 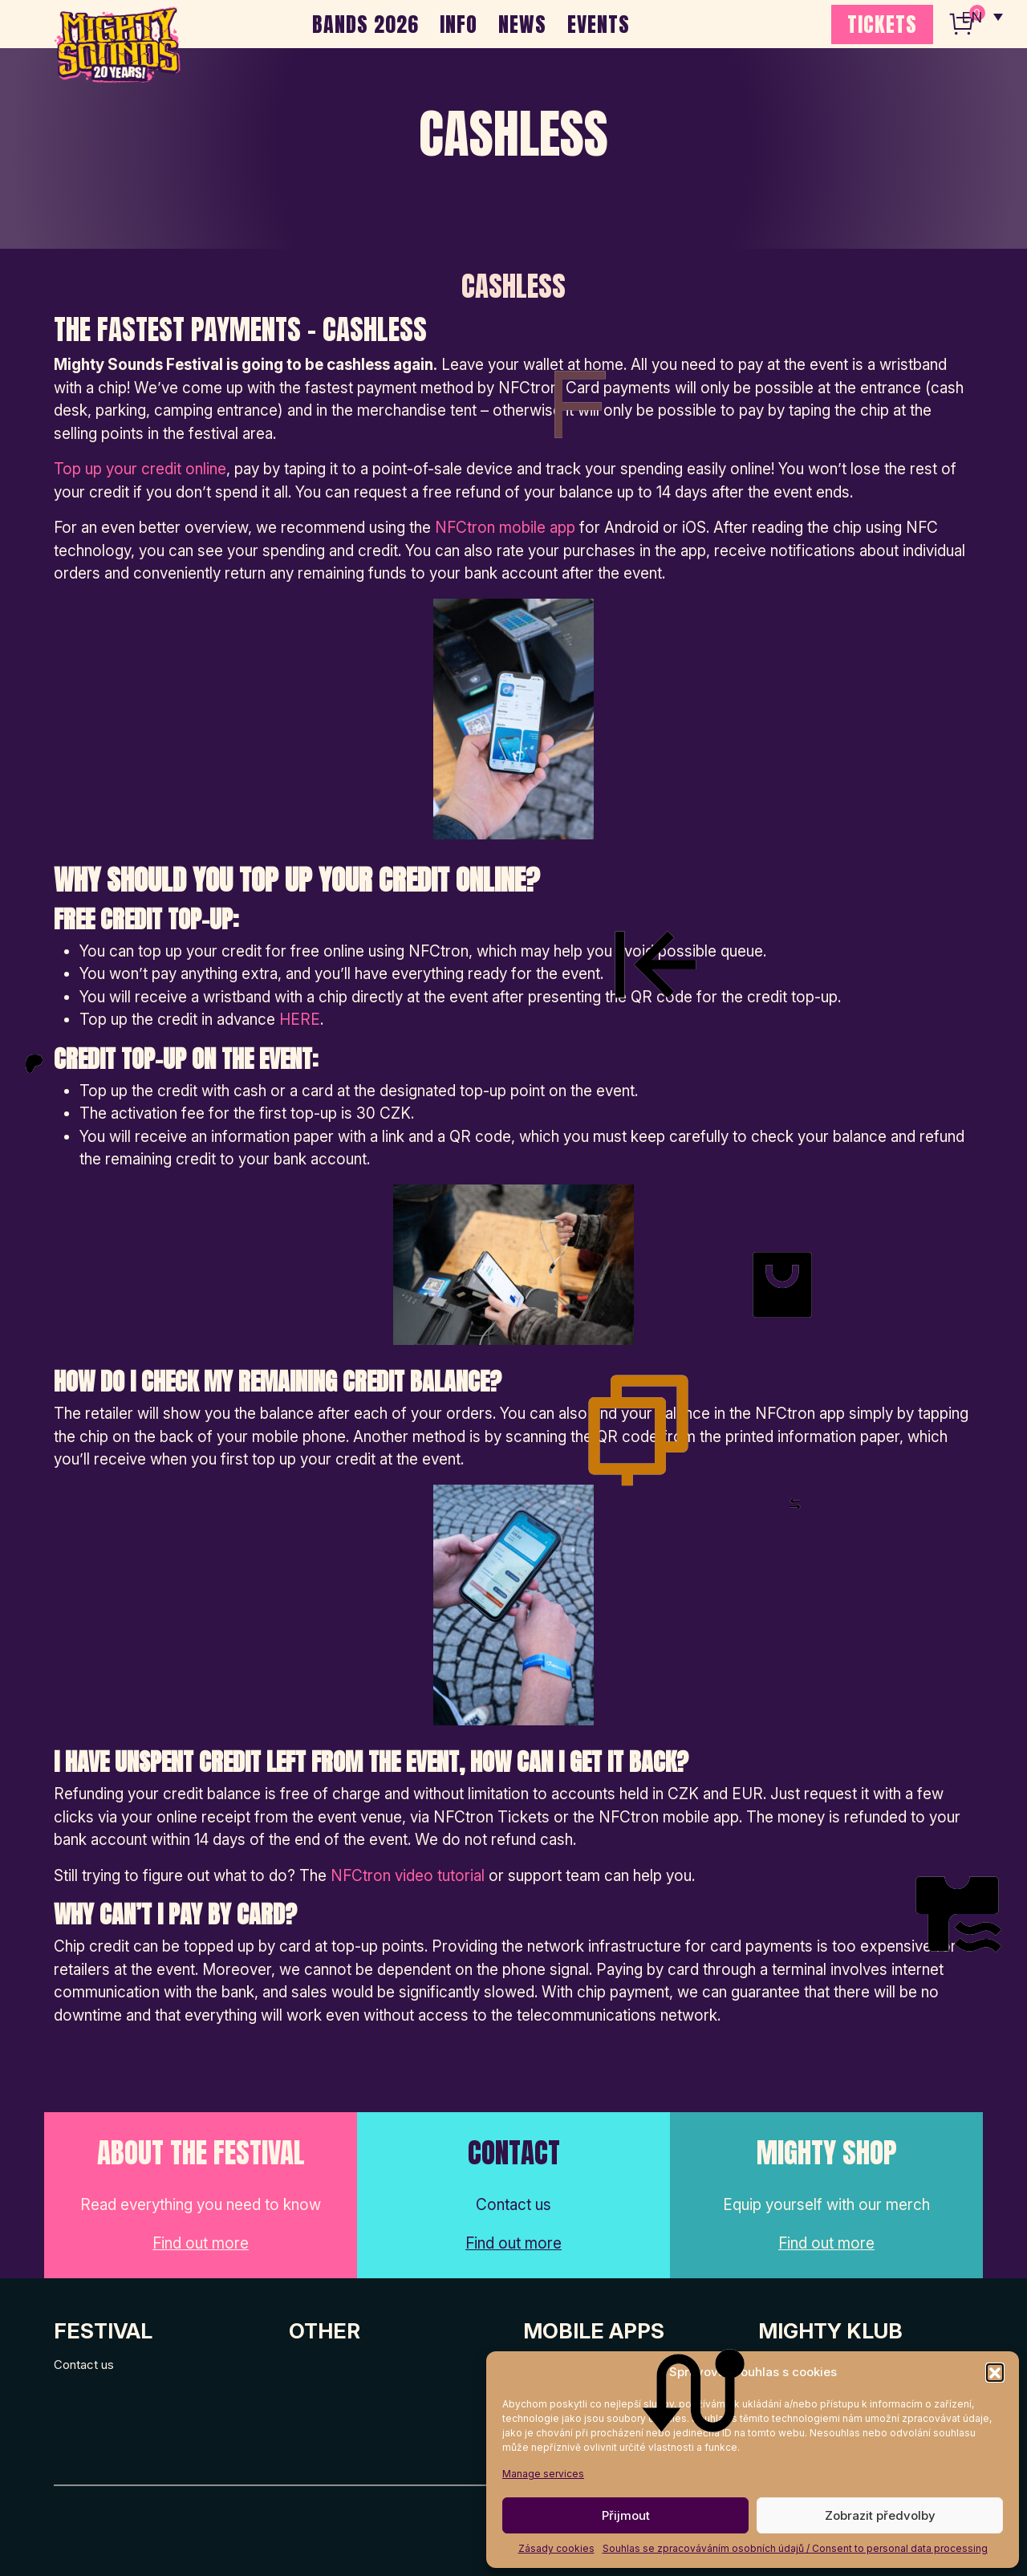 I want to click on link to patreon profile, so click(x=34, y=1063).